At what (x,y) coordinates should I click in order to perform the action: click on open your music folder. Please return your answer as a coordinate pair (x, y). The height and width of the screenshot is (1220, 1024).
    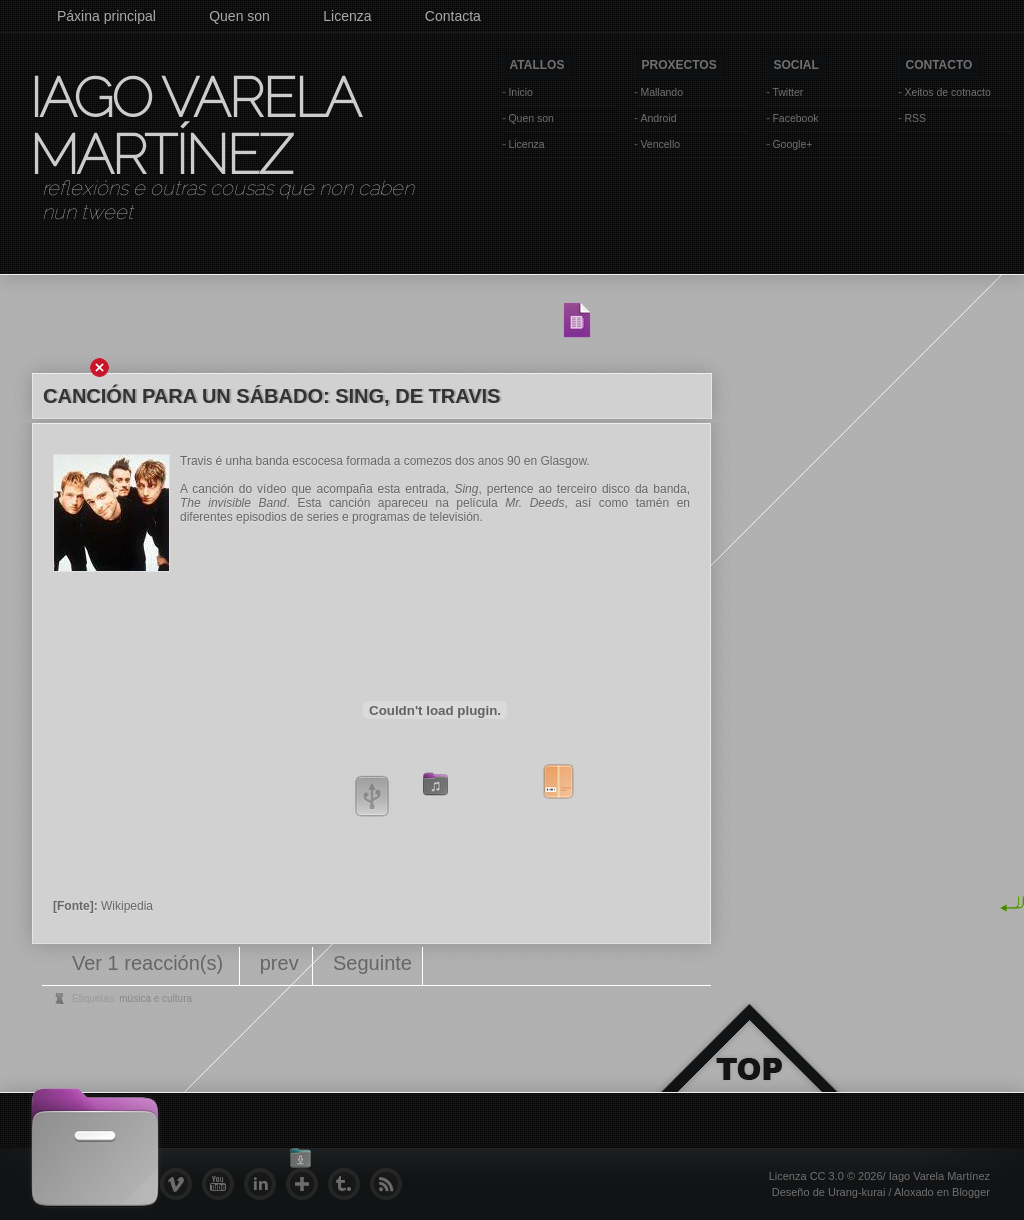
    Looking at the image, I should click on (435, 783).